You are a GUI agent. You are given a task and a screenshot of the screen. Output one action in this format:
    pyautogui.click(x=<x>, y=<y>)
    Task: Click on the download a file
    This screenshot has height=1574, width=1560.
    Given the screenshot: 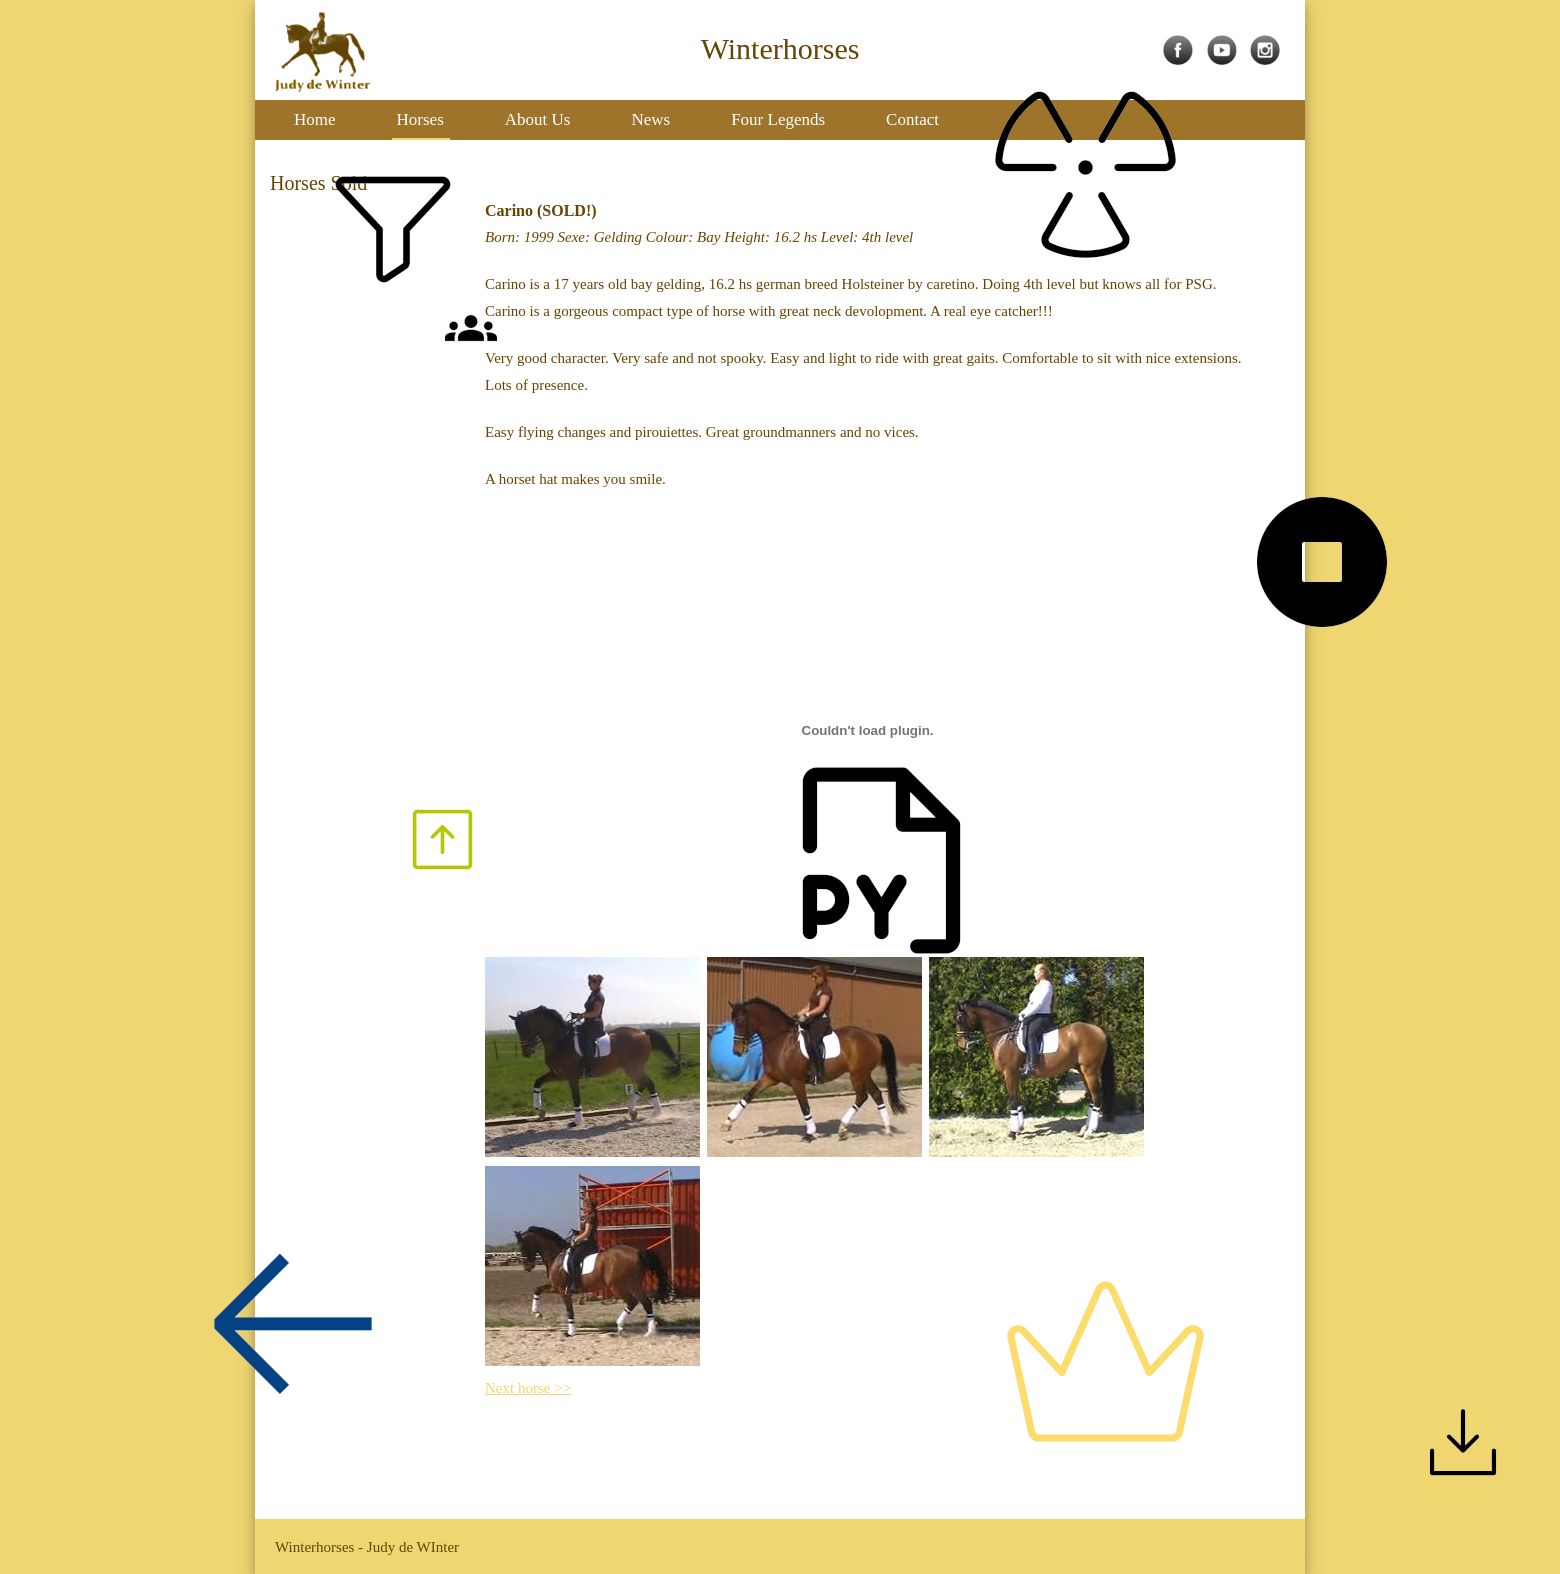 What is the action you would take?
    pyautogui.click(x=1463, y=1445)
    